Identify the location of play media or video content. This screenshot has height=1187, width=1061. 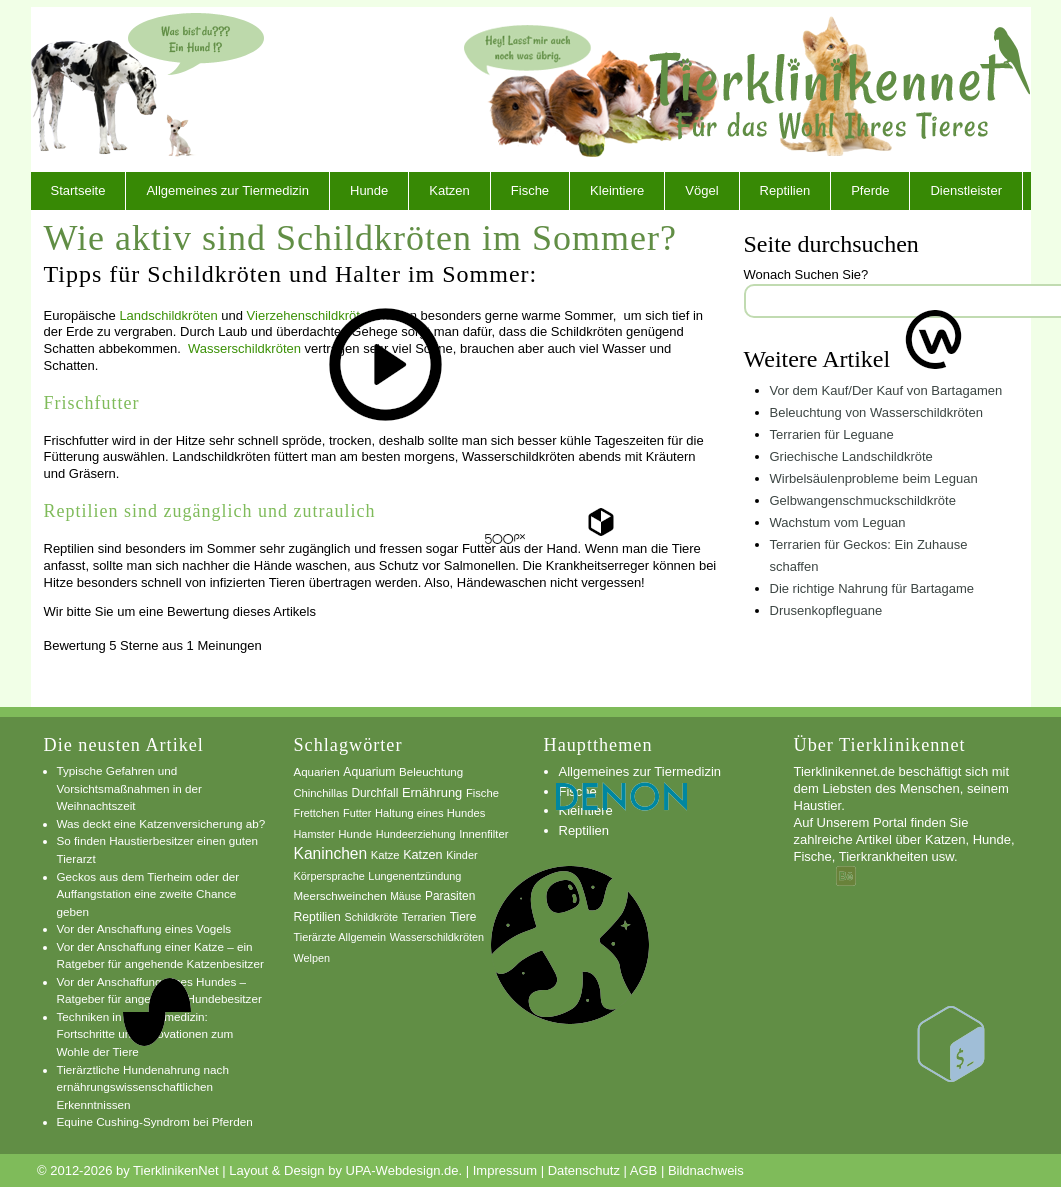
(385, 364).